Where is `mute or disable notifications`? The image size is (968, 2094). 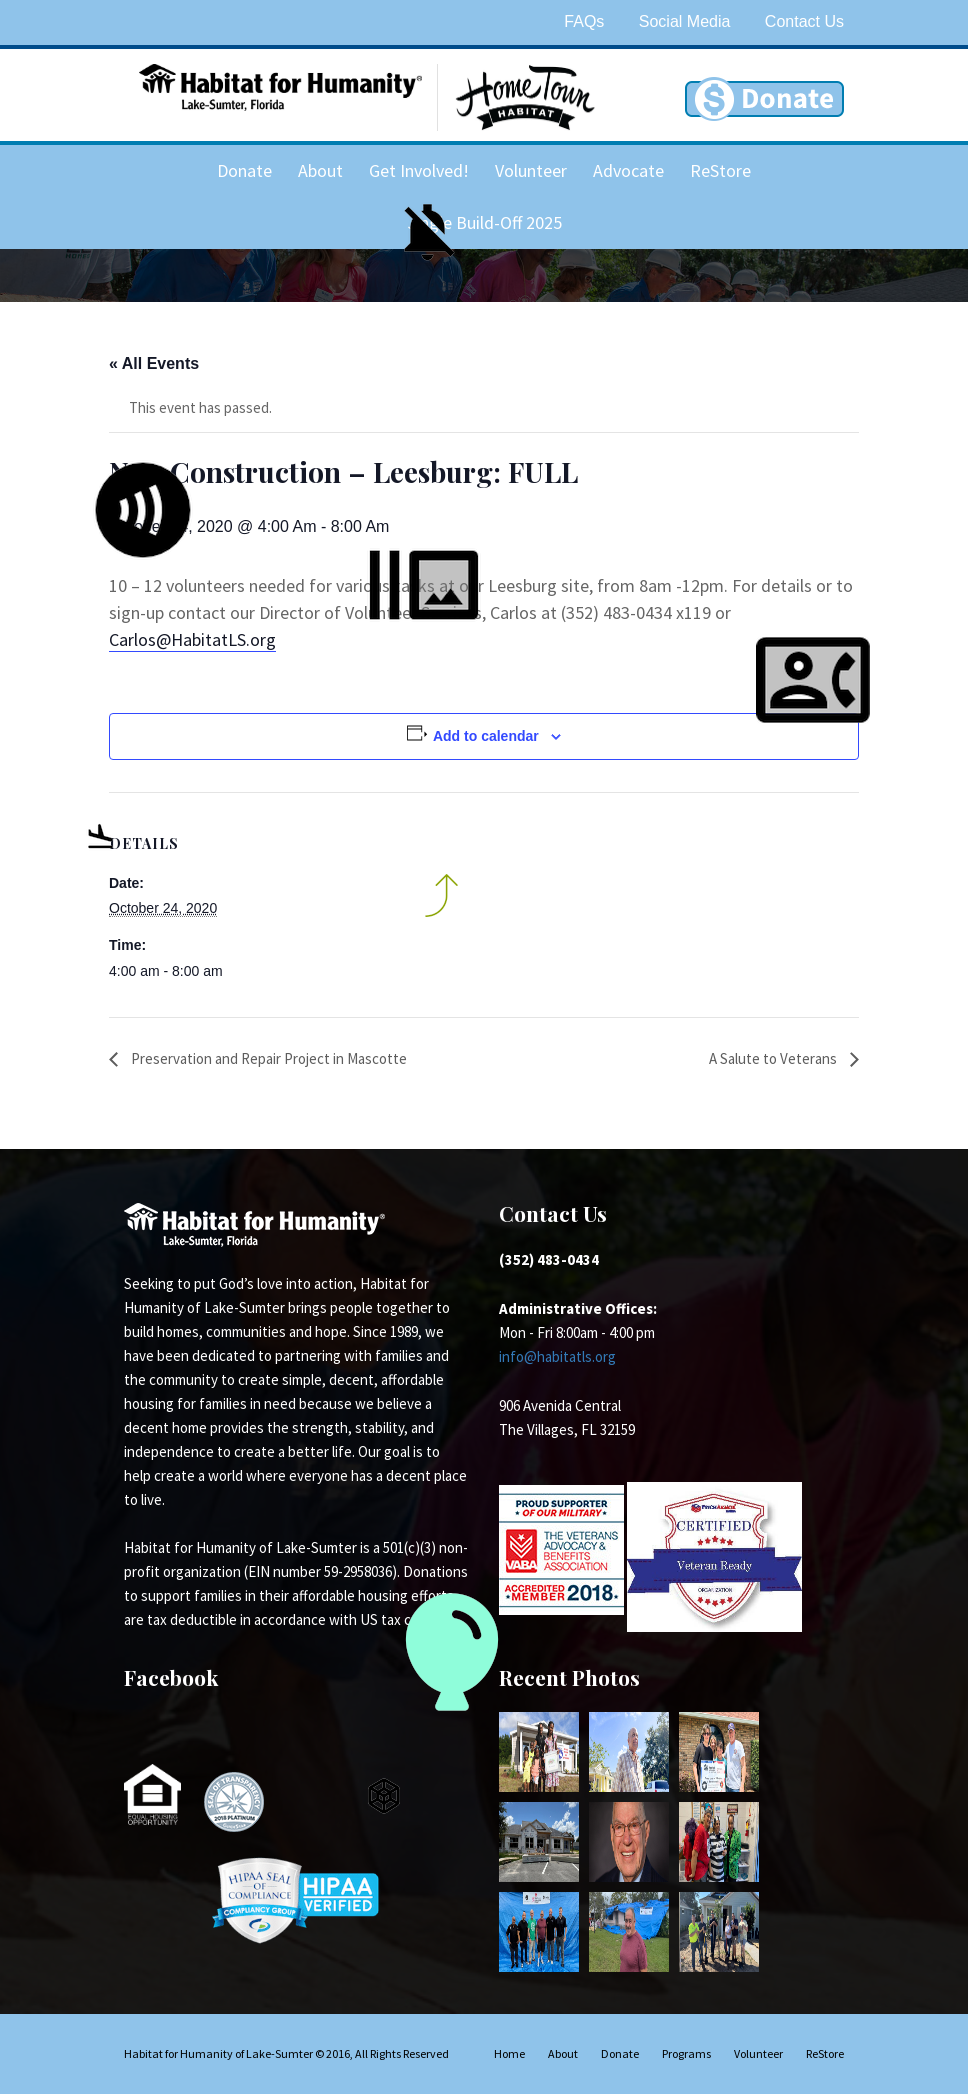
mute or disable notifications is located at coordinates (427, 231).